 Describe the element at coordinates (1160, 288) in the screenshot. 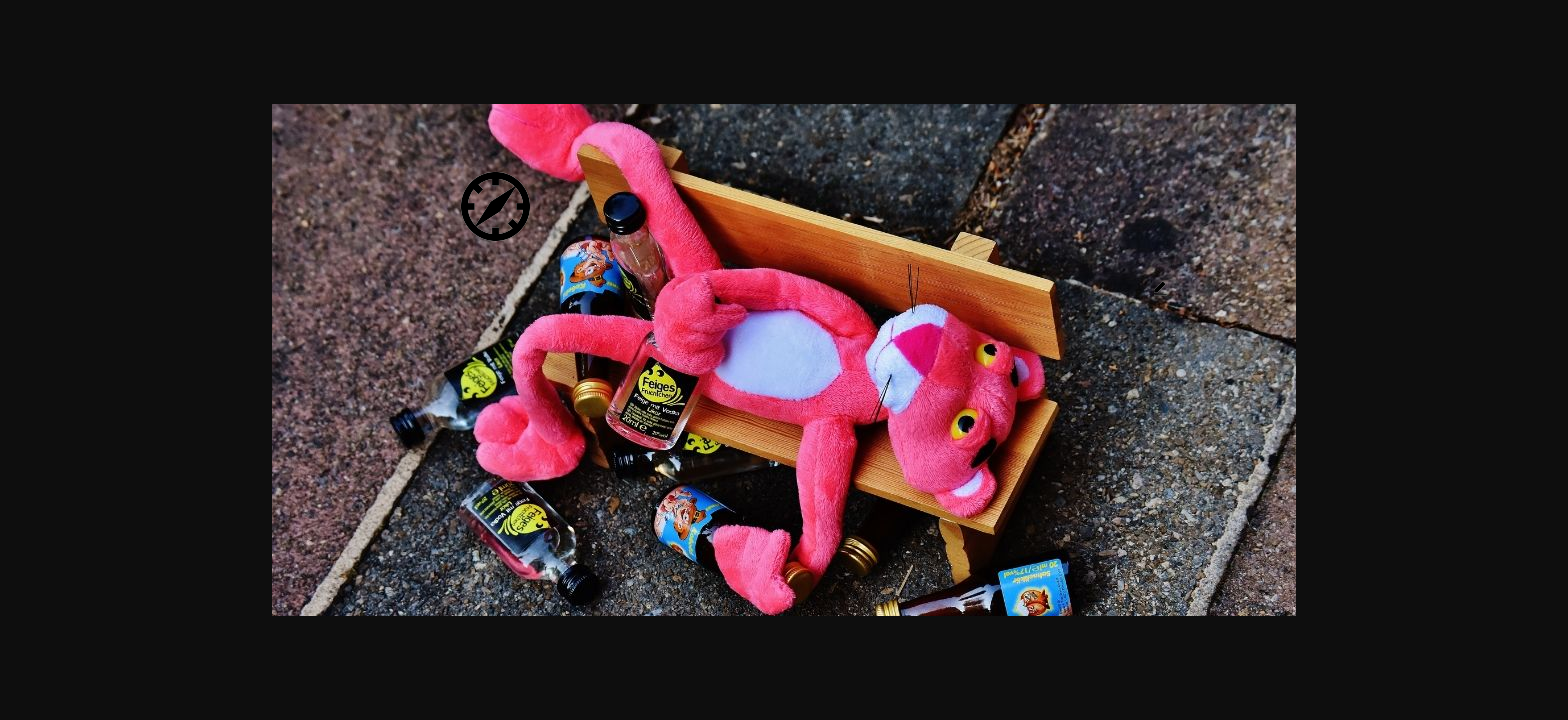

I see `edit content or settings` at that location.